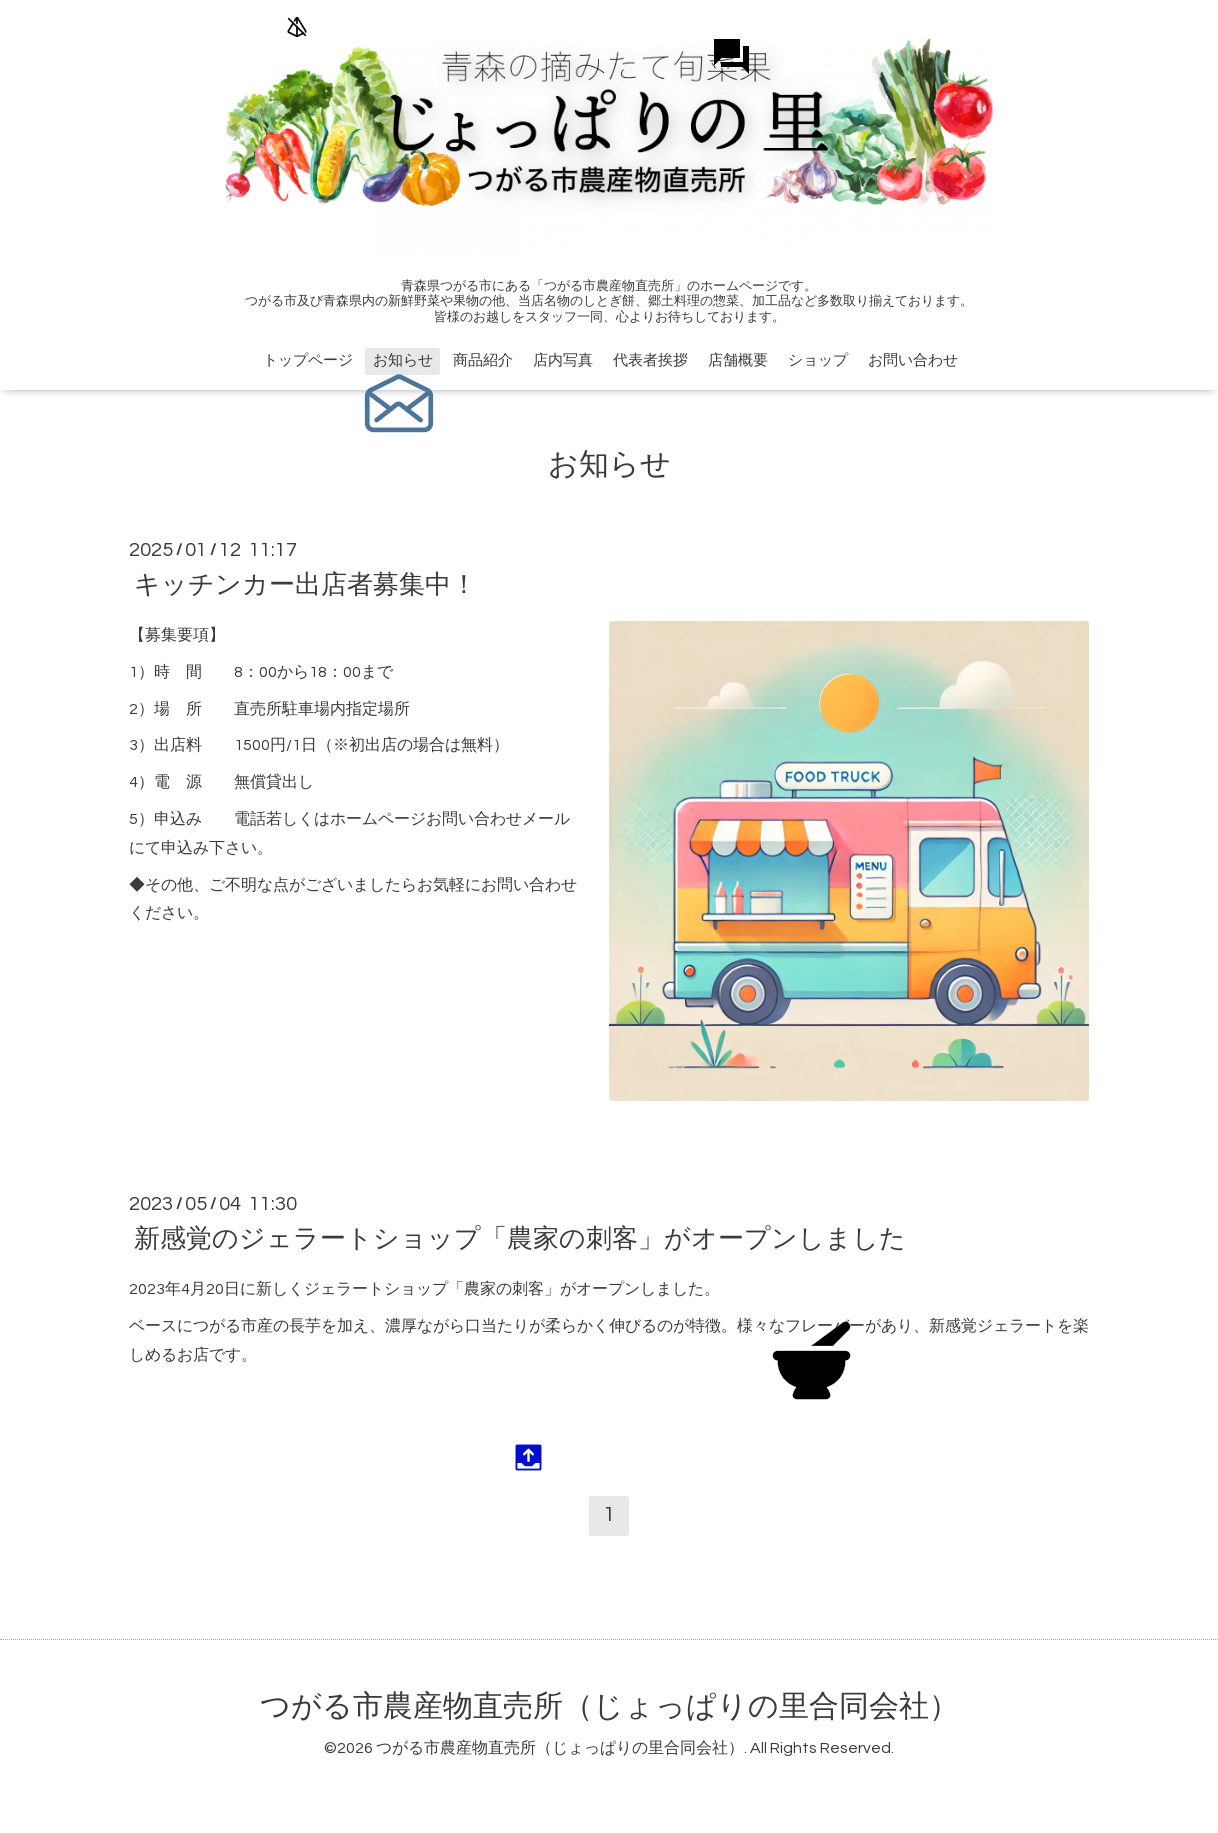 Image resolution: width=1218 pixels, height=1833 pixels. Describe the element at coordinates (297, 27) in the screenshot. I see `disable or hide pyramid view` at that location.